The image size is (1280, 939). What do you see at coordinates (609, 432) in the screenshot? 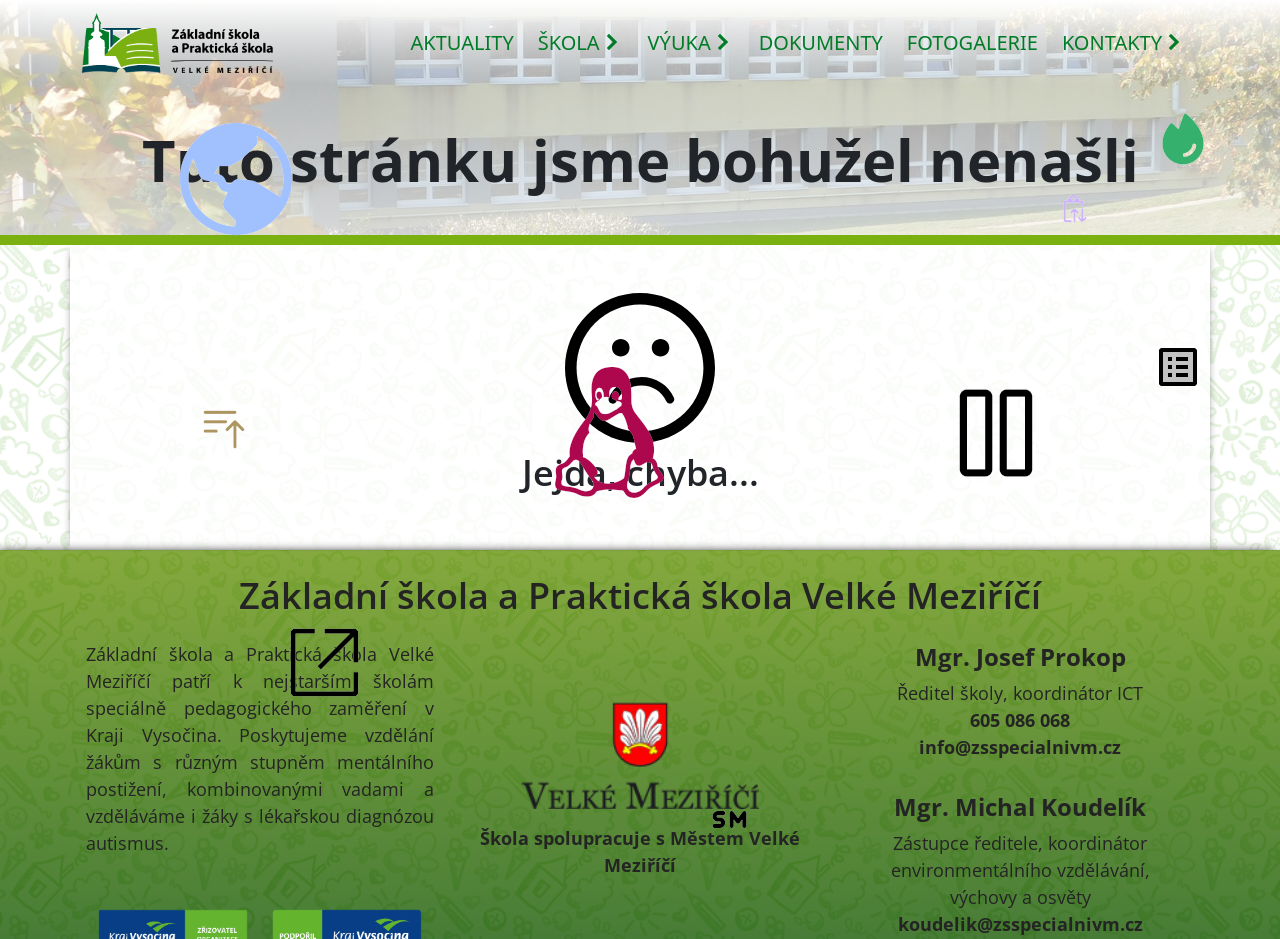
I see `open a linux terminal session` at bounding box center [609, 432].